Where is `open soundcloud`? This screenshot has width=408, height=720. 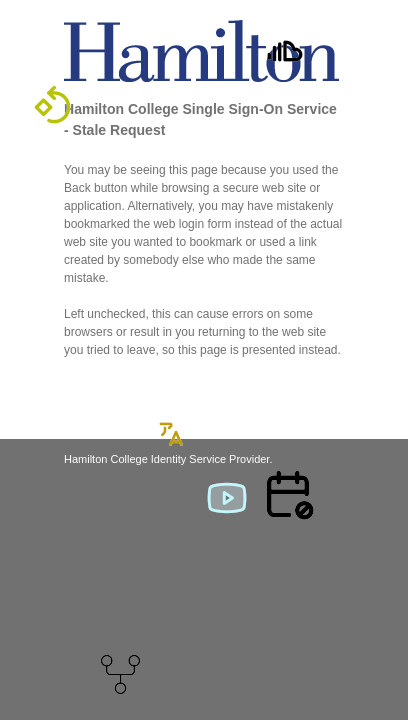 open soundcloud is located at coordinates (285, 51).